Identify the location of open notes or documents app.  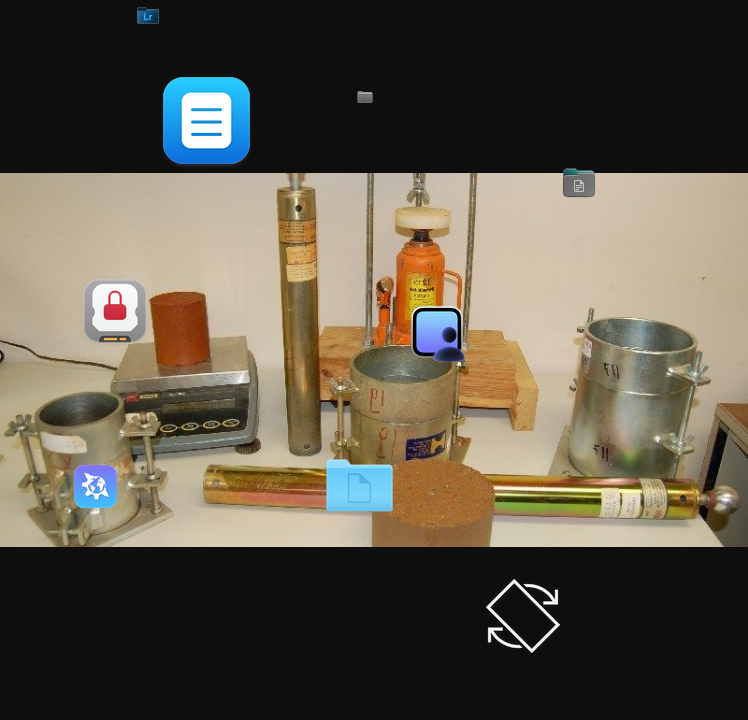
(206, 120).